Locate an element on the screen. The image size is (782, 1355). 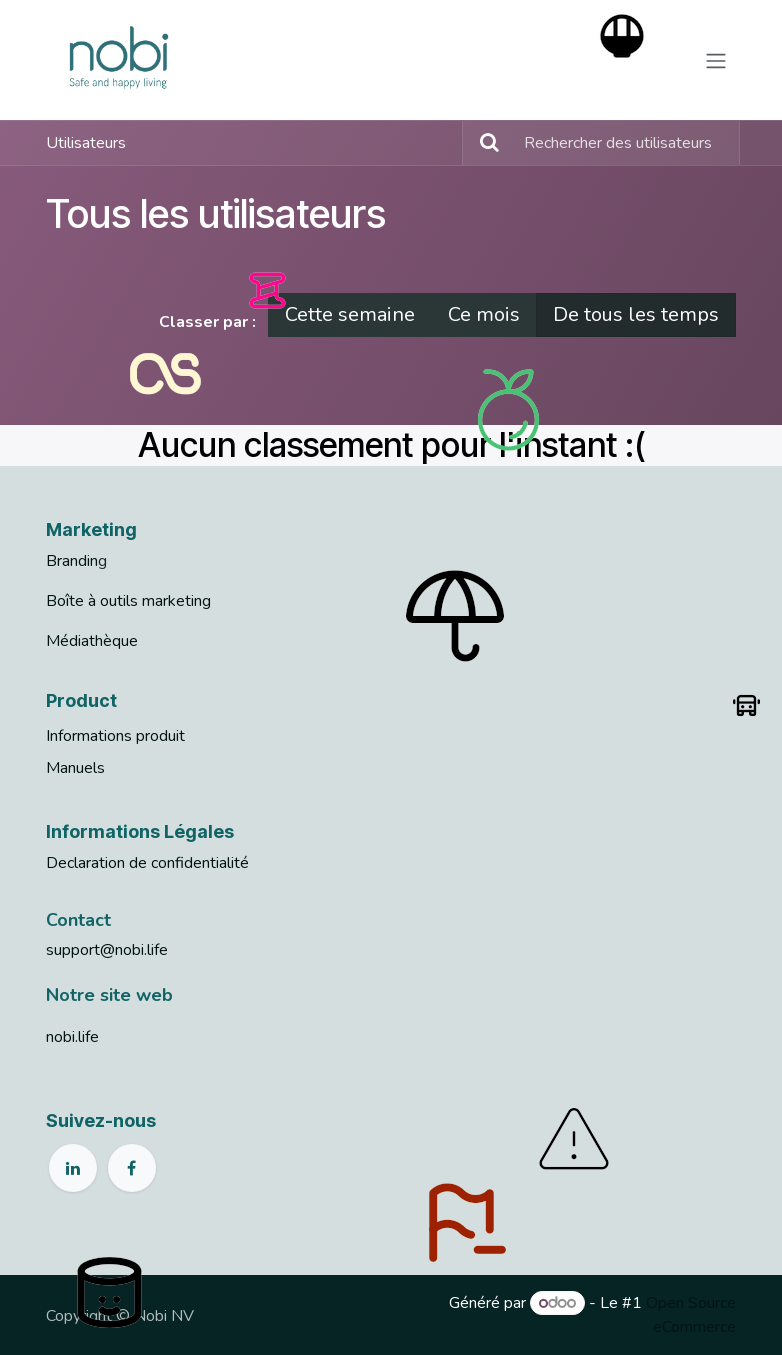
remove a flag or marker is located at coordinates (461, 1221).